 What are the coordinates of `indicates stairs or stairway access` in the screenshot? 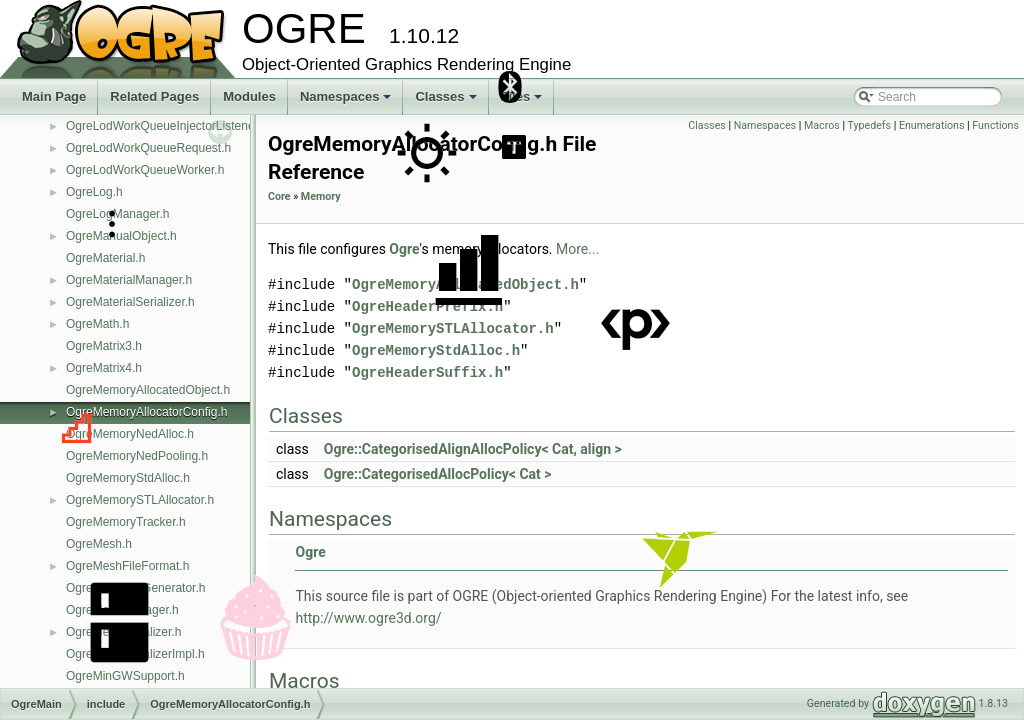 It's located at (76, 428).